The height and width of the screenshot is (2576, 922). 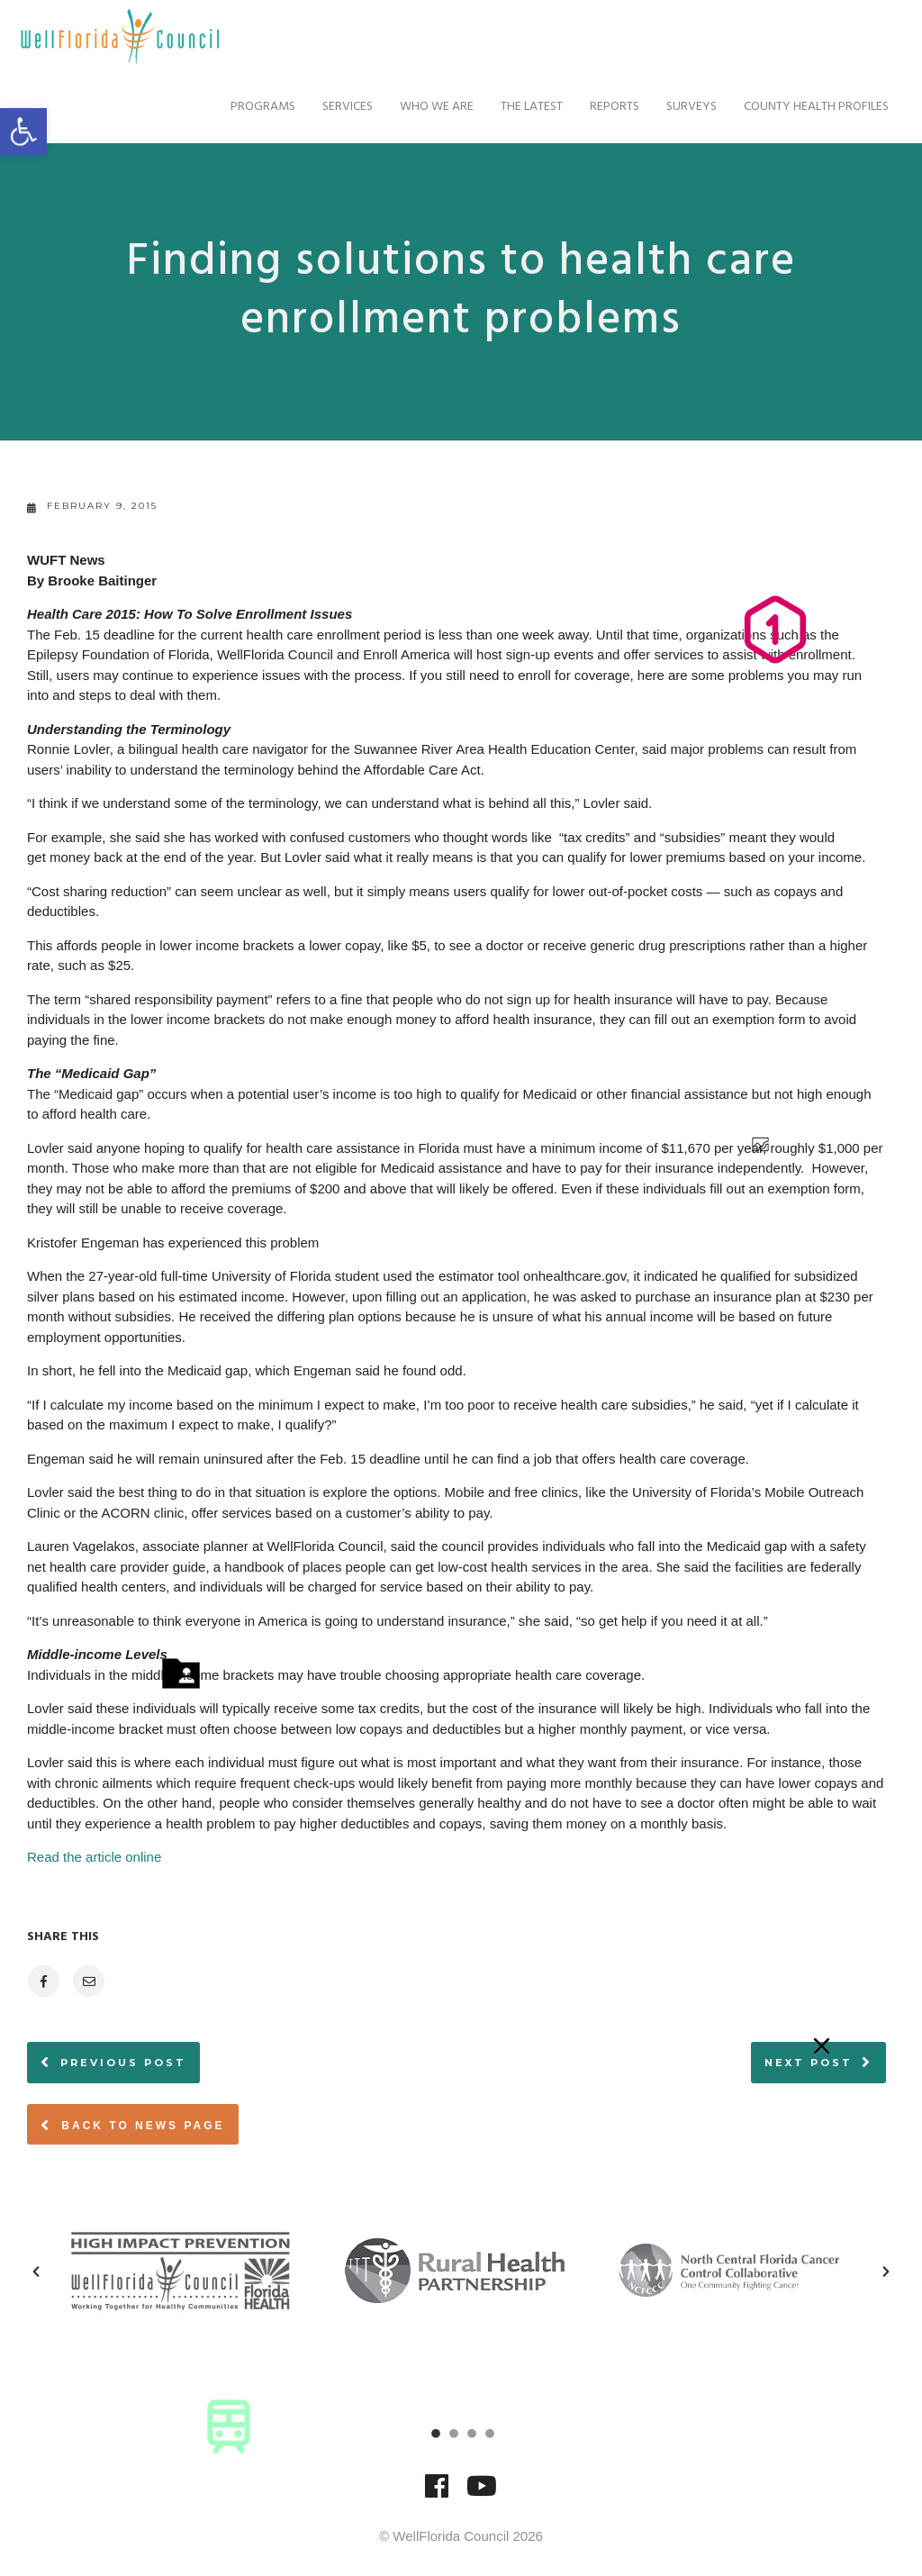 What do you see at coordinates (775, 630) in the screenshot?
I see `indicates step one in a multi-step process` at bounding box center [775, 630].